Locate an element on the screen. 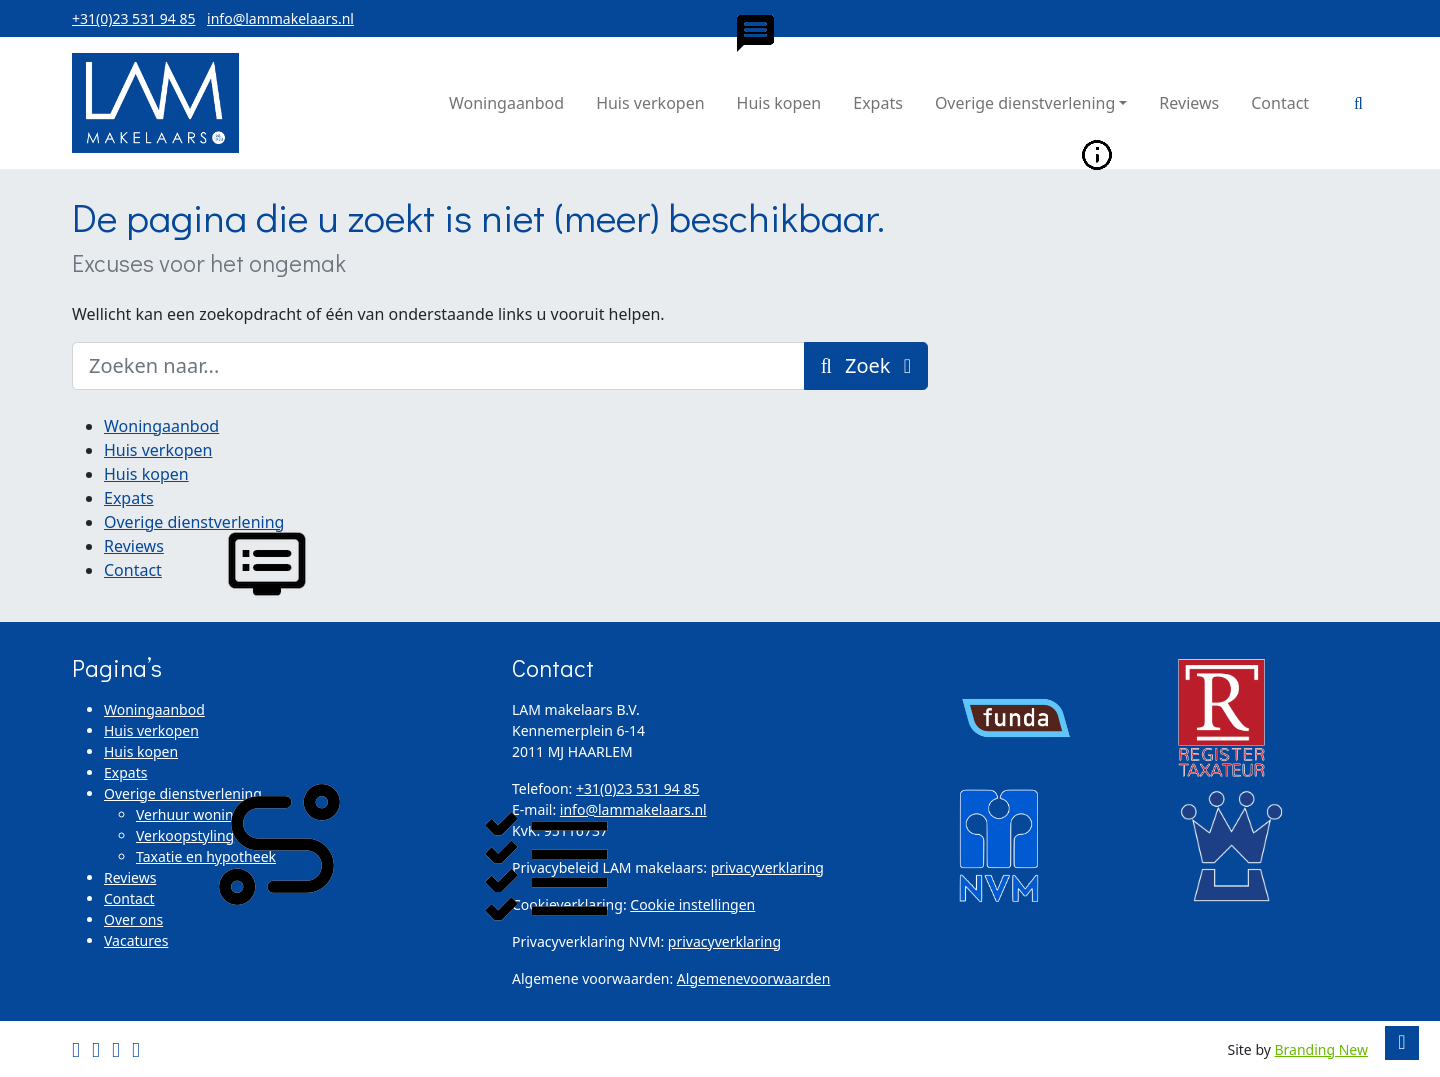 This screenshot has width=1440, height=1077. view more information or details is located at coordinates (1097, 155).